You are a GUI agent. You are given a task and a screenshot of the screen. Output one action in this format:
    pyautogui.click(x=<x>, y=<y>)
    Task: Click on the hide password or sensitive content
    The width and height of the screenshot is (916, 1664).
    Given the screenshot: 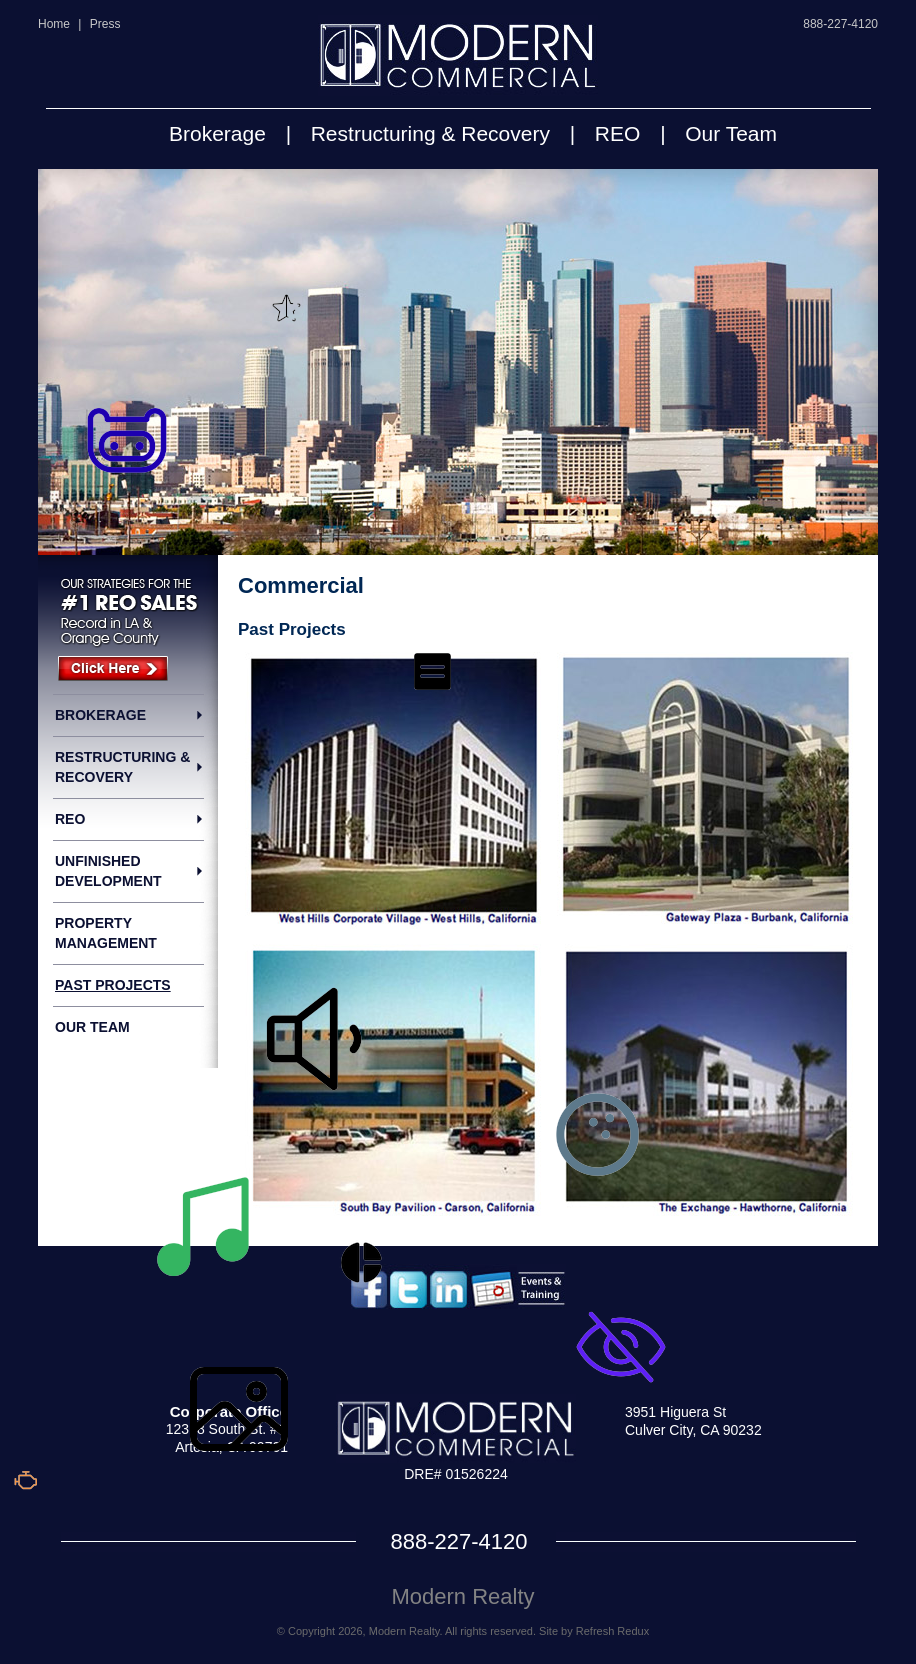 What is the action you would take?
    pyautogui.click(x=621, y=1347)
    